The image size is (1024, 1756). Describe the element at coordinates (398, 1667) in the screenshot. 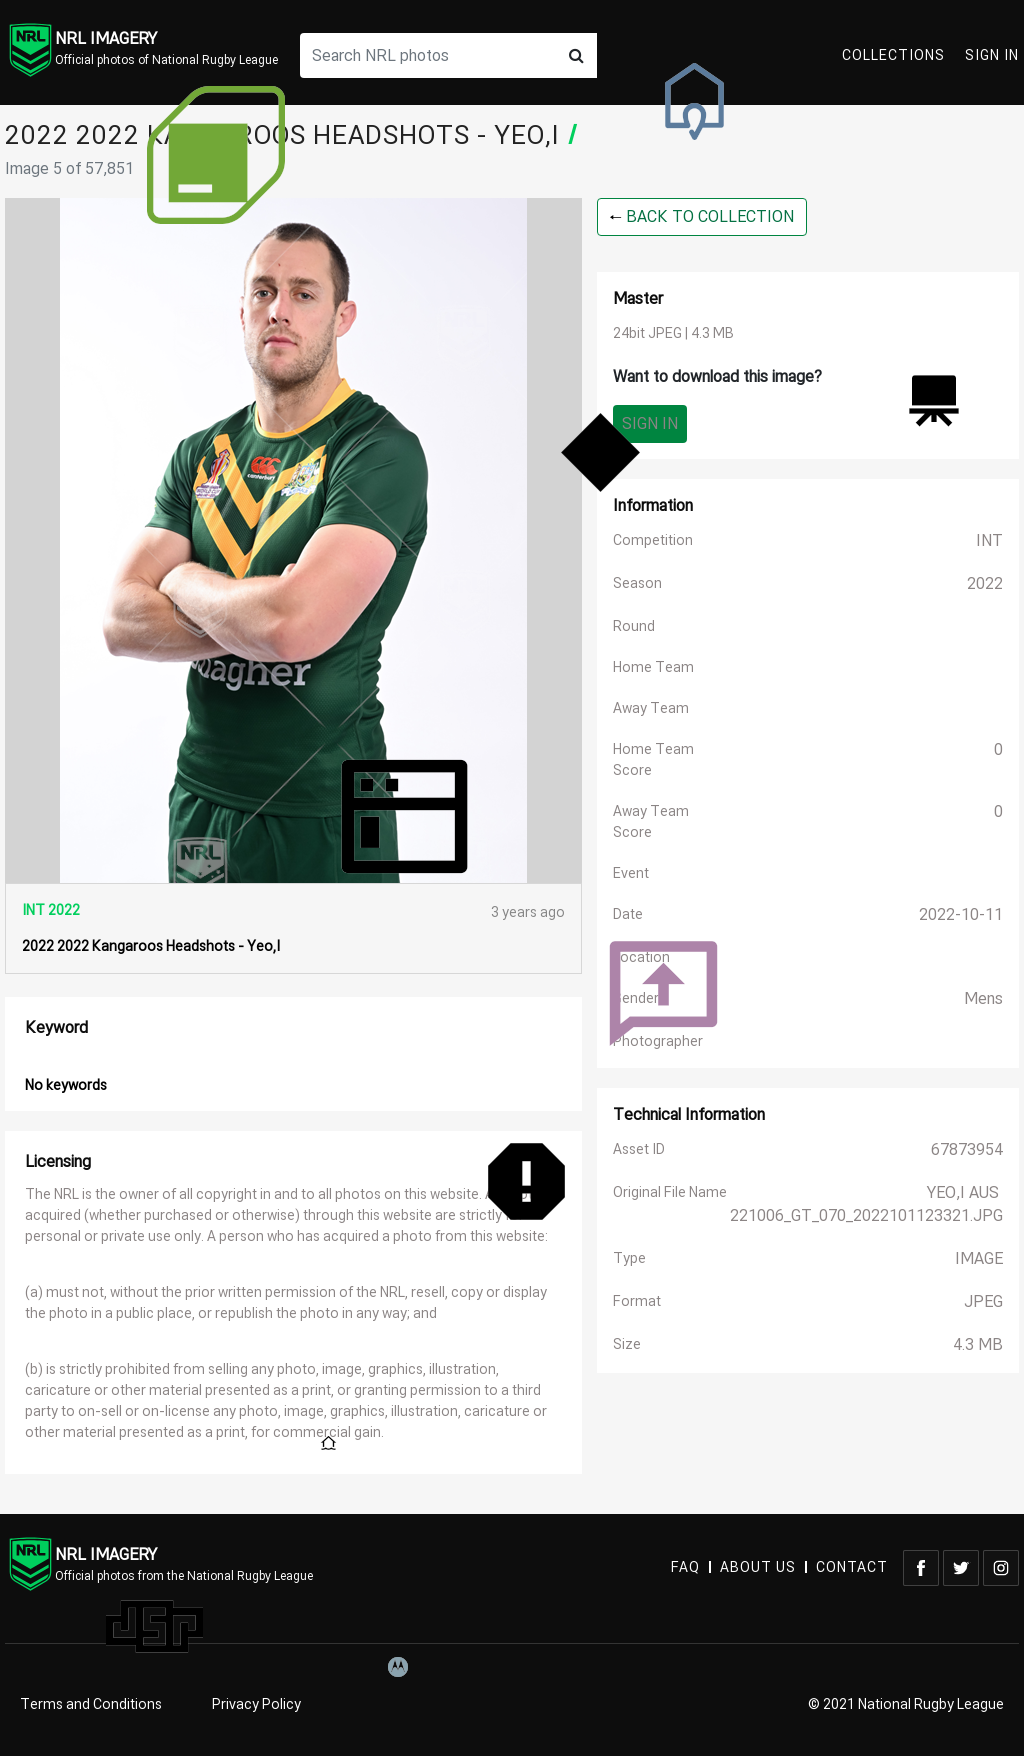

I see `Motorola brand logo` at that location.